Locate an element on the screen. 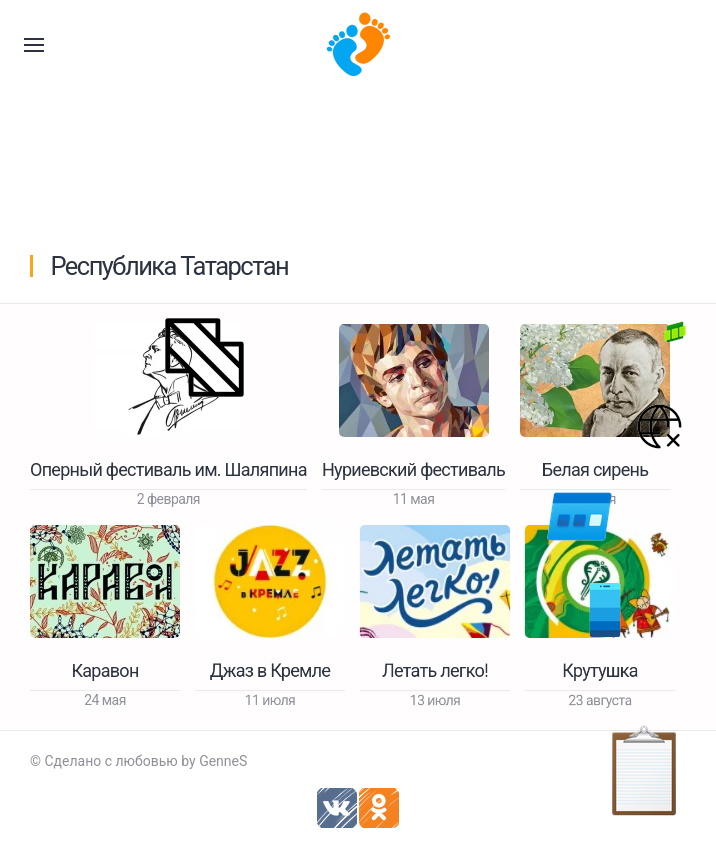 The image size is (716, 864). merge or combine selected layers is located at coordinates (204, 357).